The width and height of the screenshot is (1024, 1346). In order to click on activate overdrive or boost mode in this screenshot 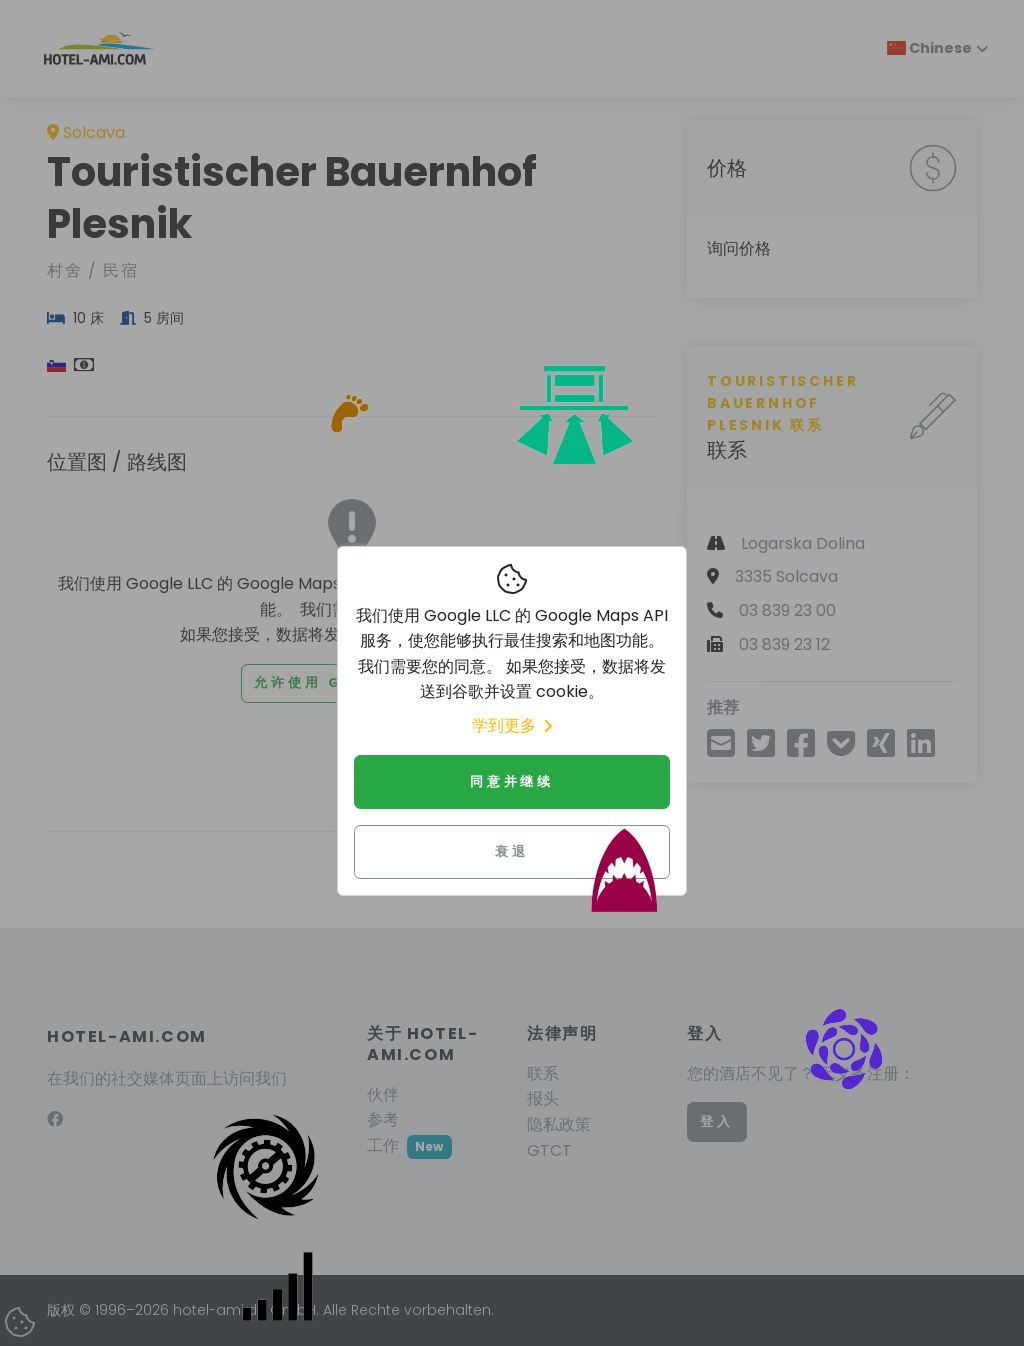, I will do `click(266, 1167)`.